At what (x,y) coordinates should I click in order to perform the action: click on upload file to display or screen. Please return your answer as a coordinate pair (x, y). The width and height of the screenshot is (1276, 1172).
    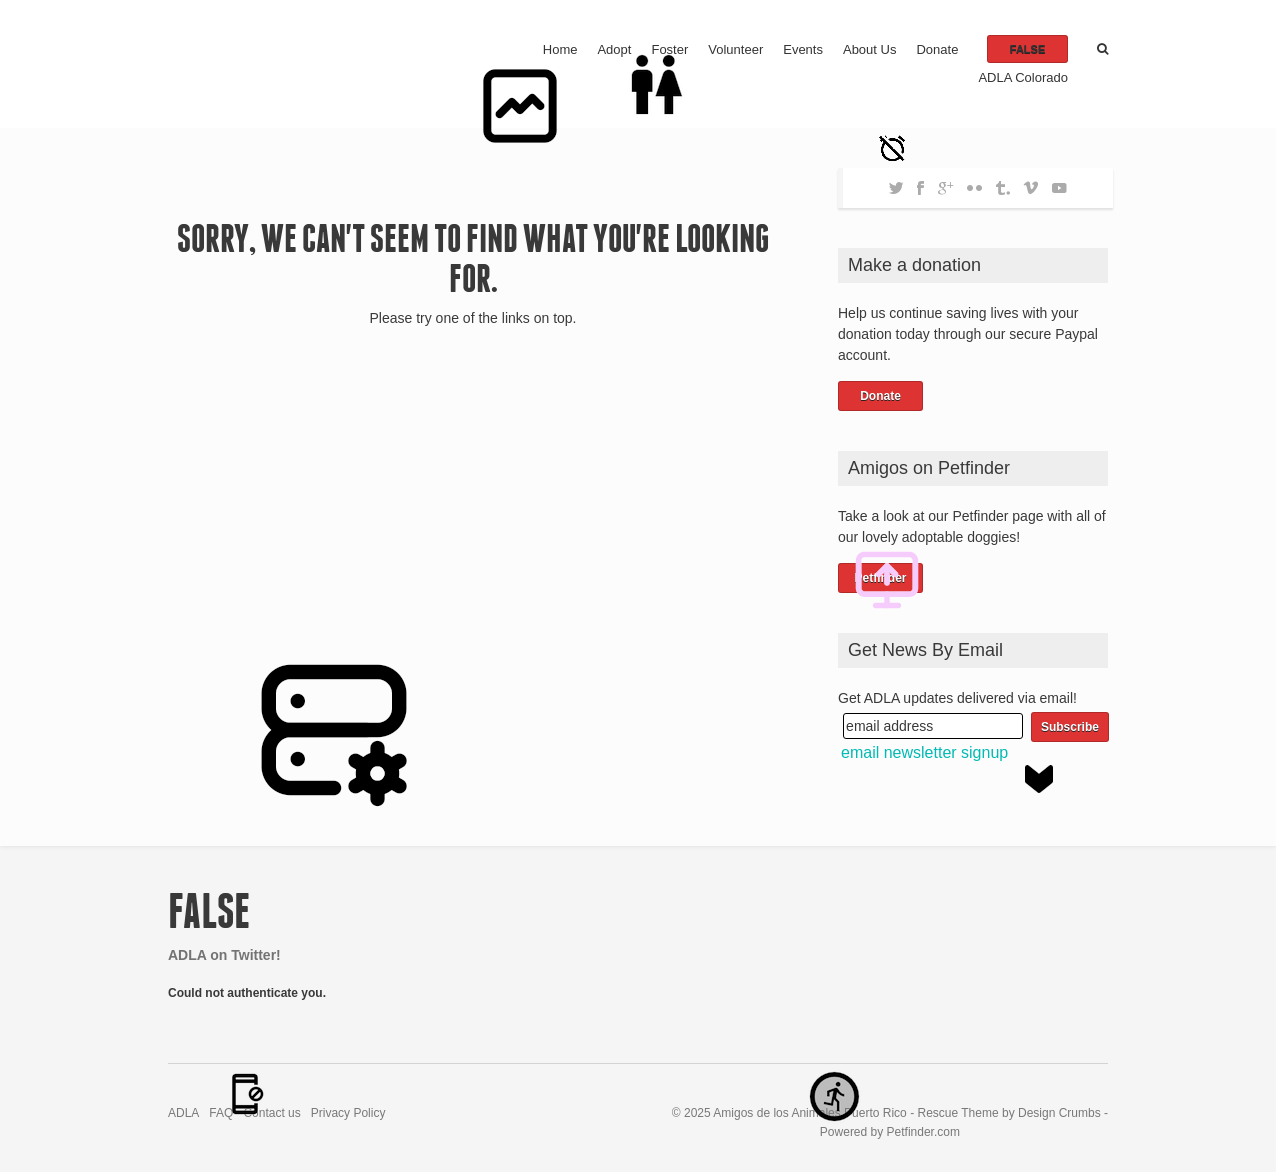
    Looking at the image, I should click on (887, 580).